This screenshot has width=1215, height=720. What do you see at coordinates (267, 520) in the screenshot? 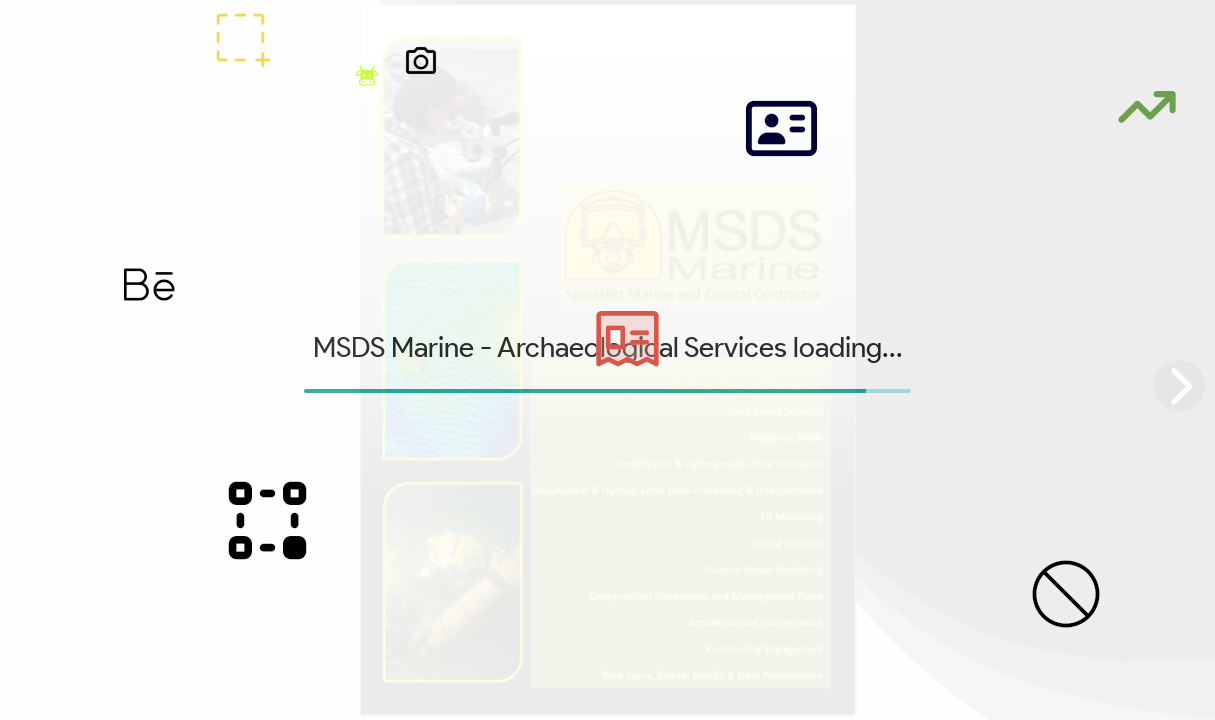
I see `set transform anchor to bottom-right corner` at bounding box center [267, 520].